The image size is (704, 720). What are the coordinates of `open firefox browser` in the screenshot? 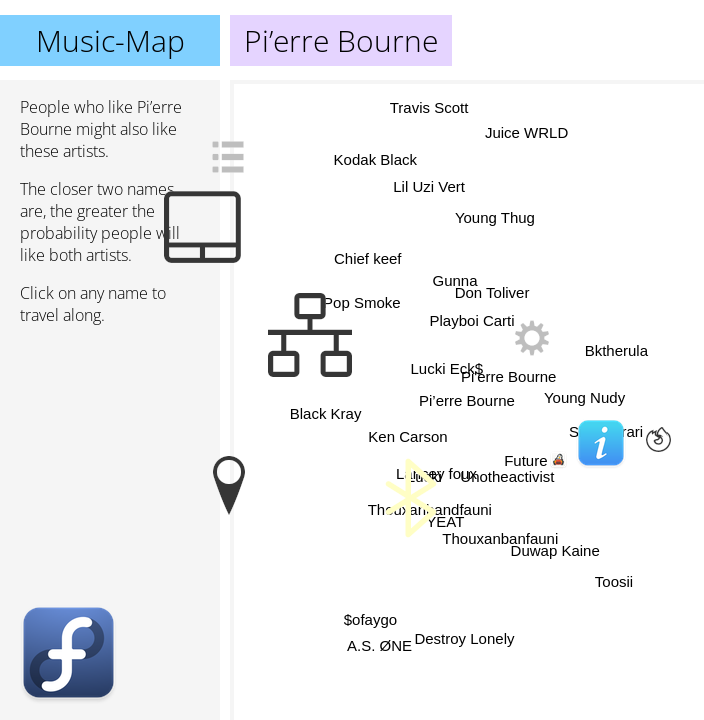 It's located at (658, 439).